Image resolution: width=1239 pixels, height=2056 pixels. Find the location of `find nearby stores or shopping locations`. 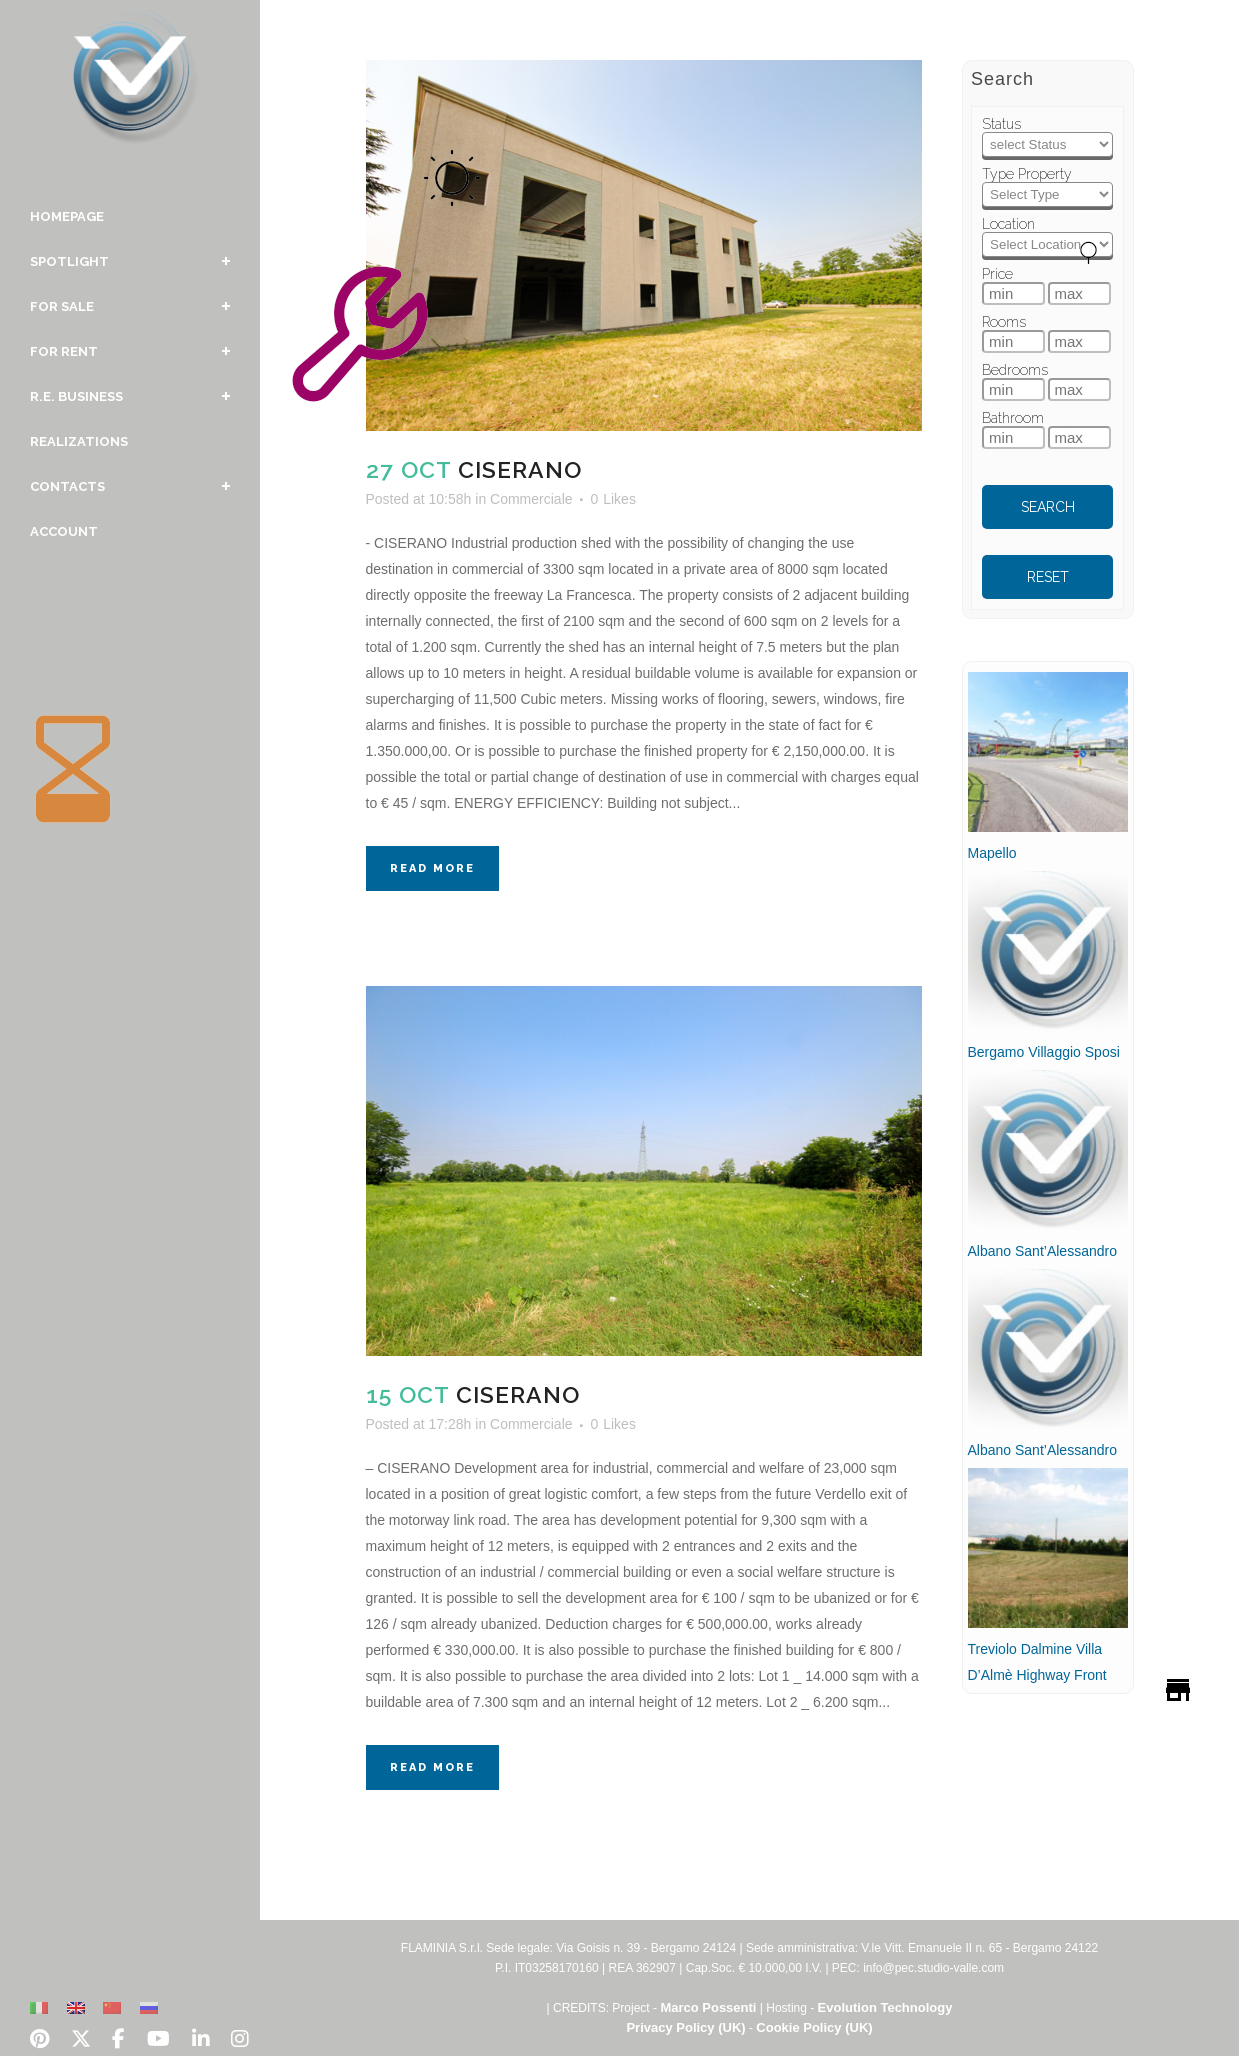

find nearby stores or shopping locations is located at coordinates (1178, 1690).